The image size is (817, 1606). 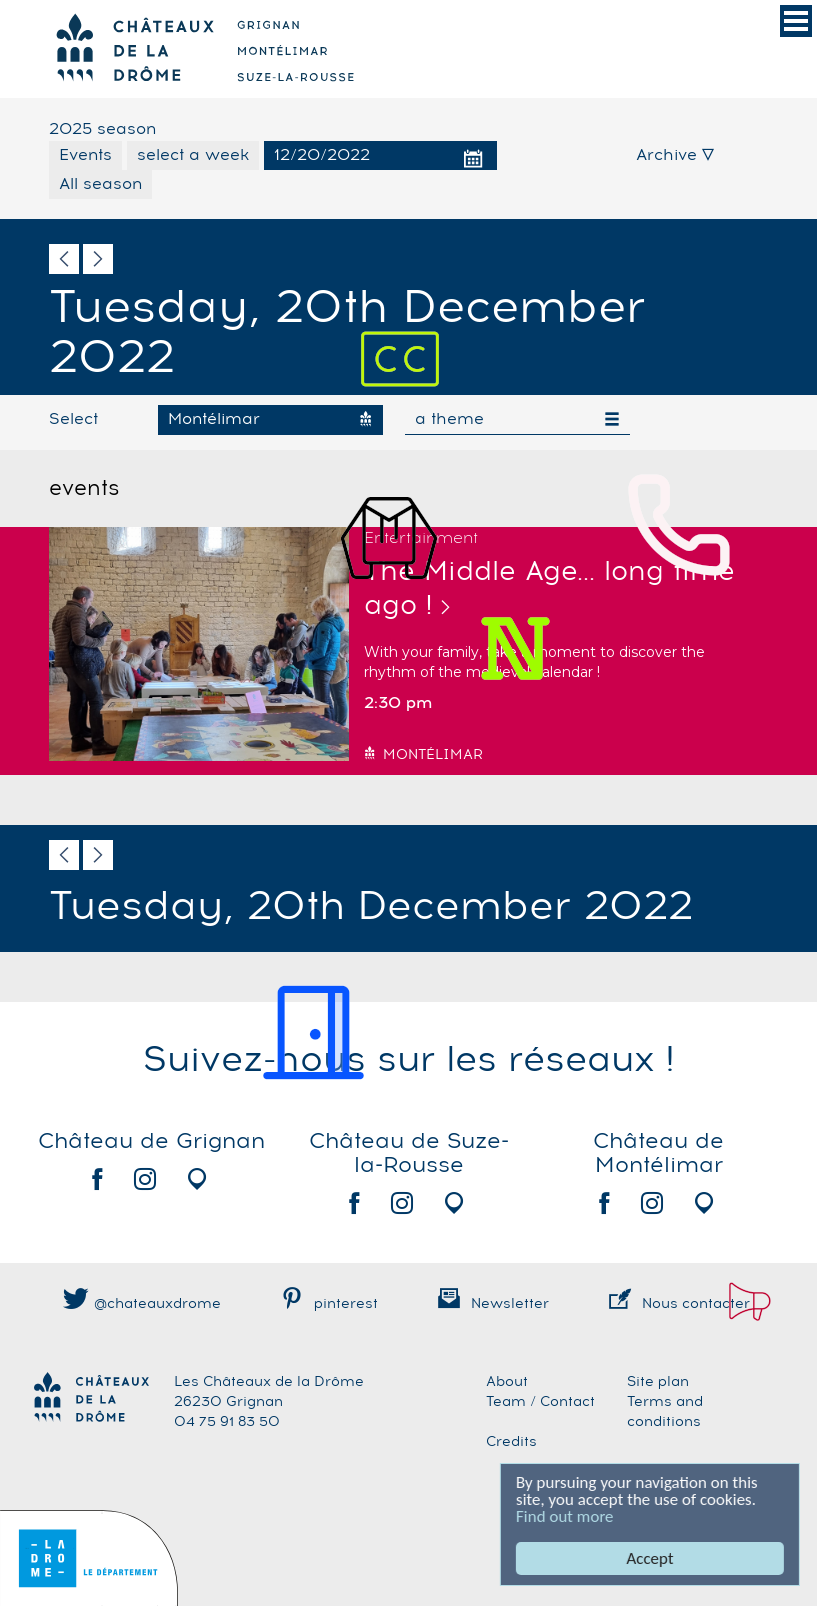 I want to click on make a phone call, so click(x=679, y=525).